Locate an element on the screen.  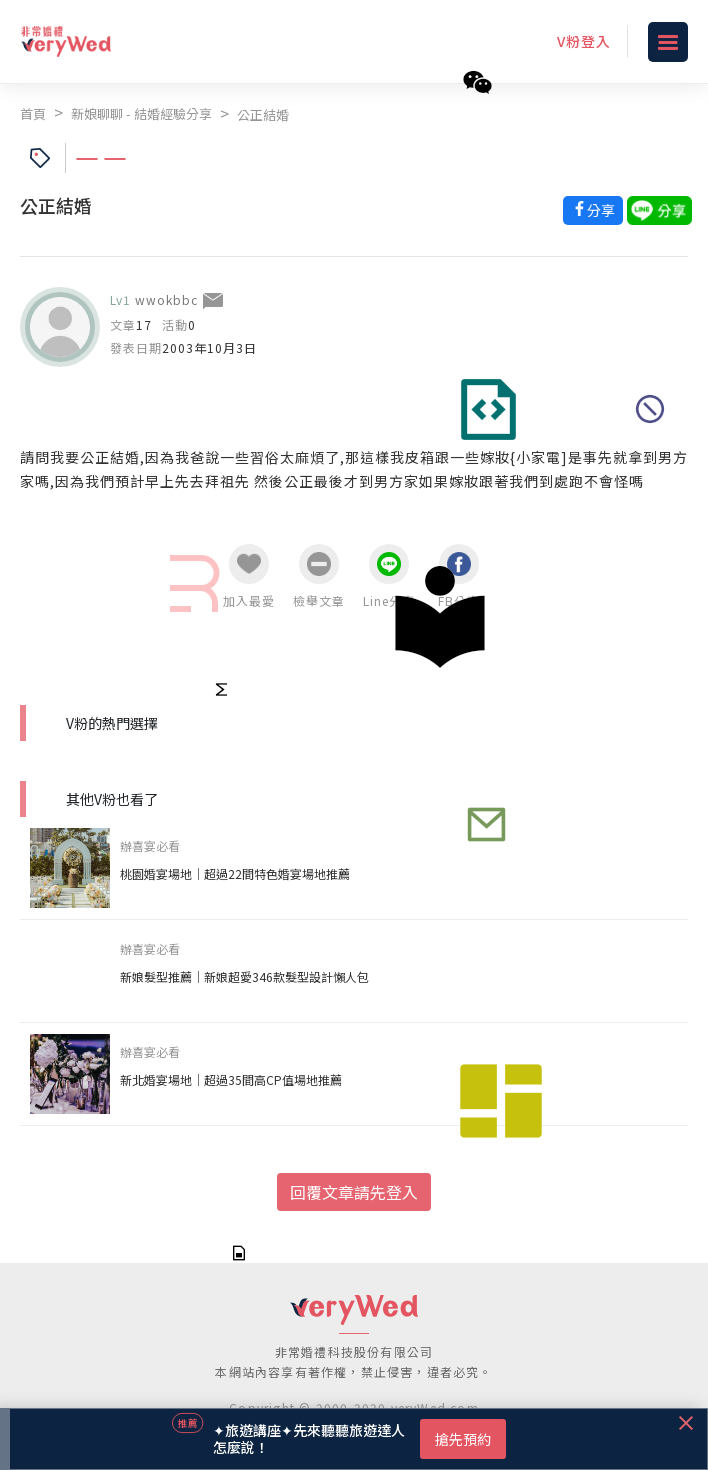
open wechat messaging app is located at coordinates (477, 82).